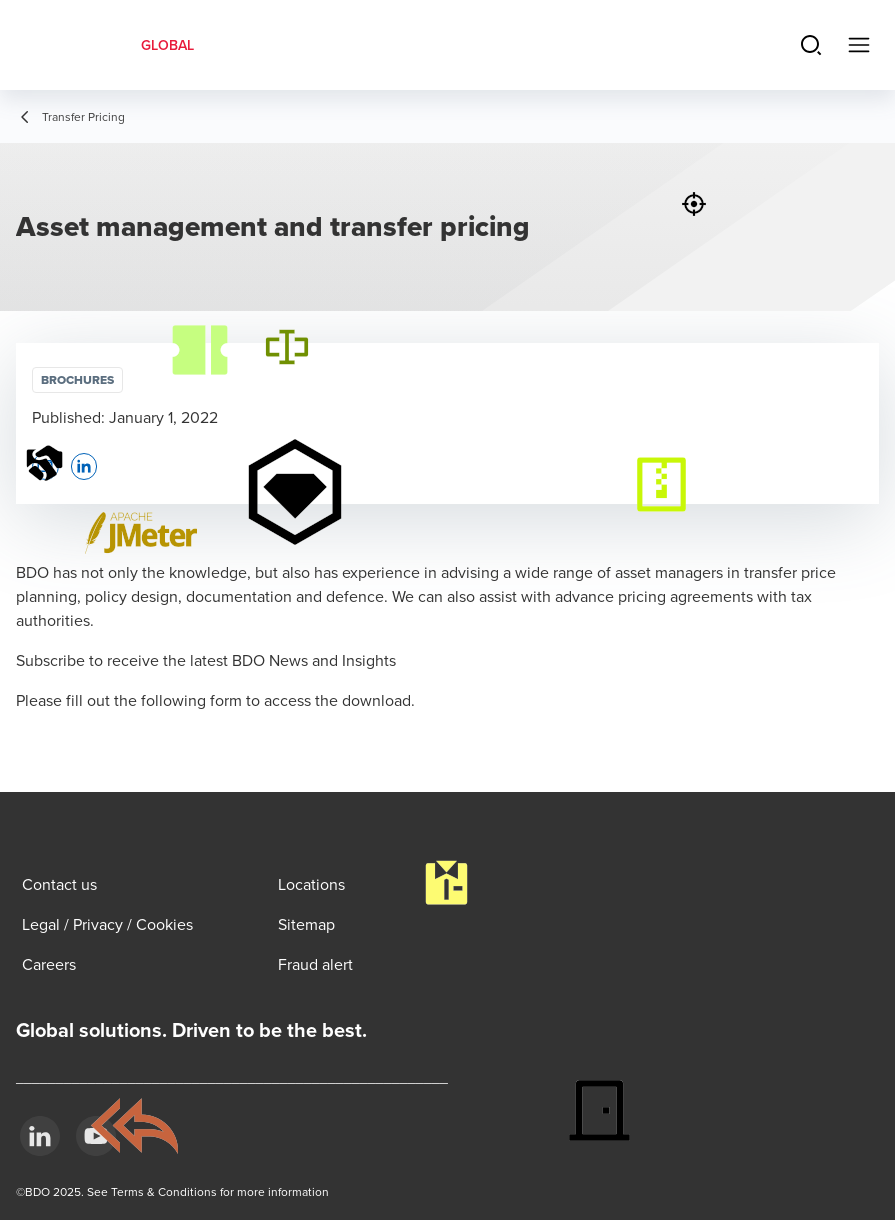 This screenshot has height=1220, width=895. What do you see at coordinates (134, 1125) in the screenshot?
I see `reply to all recipients in an email thread` at bounding box center [134, 1125].